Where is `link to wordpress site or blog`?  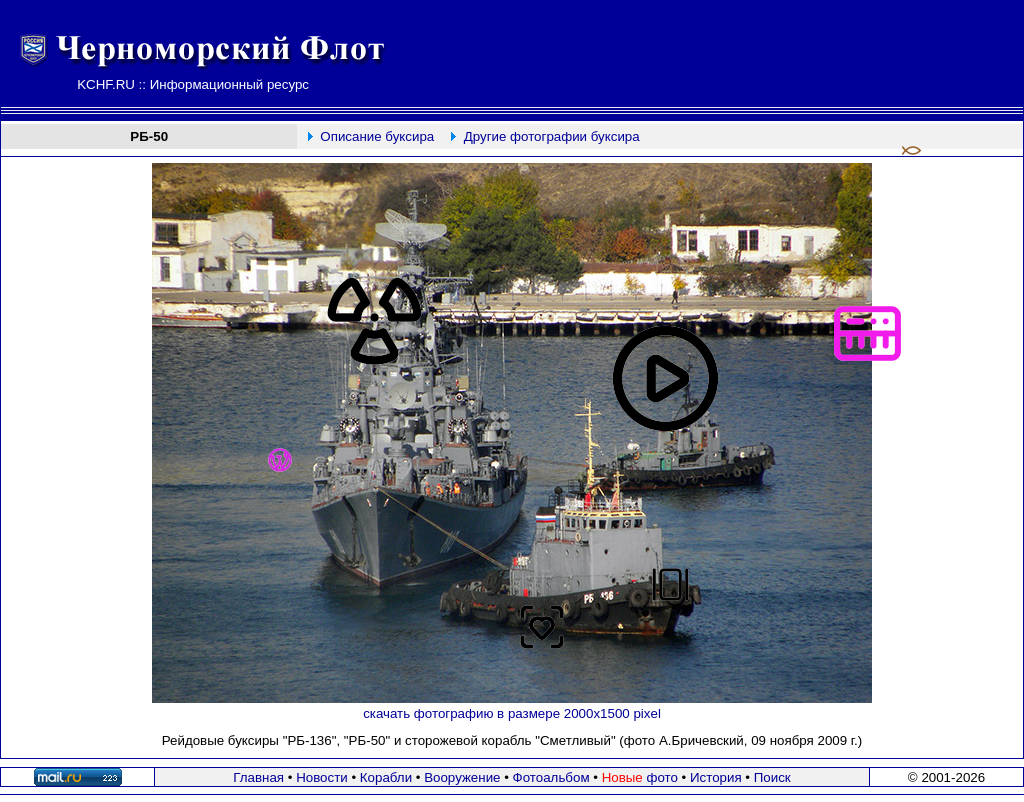 link to wordpress site or blog is located at coordinates (280, 460).